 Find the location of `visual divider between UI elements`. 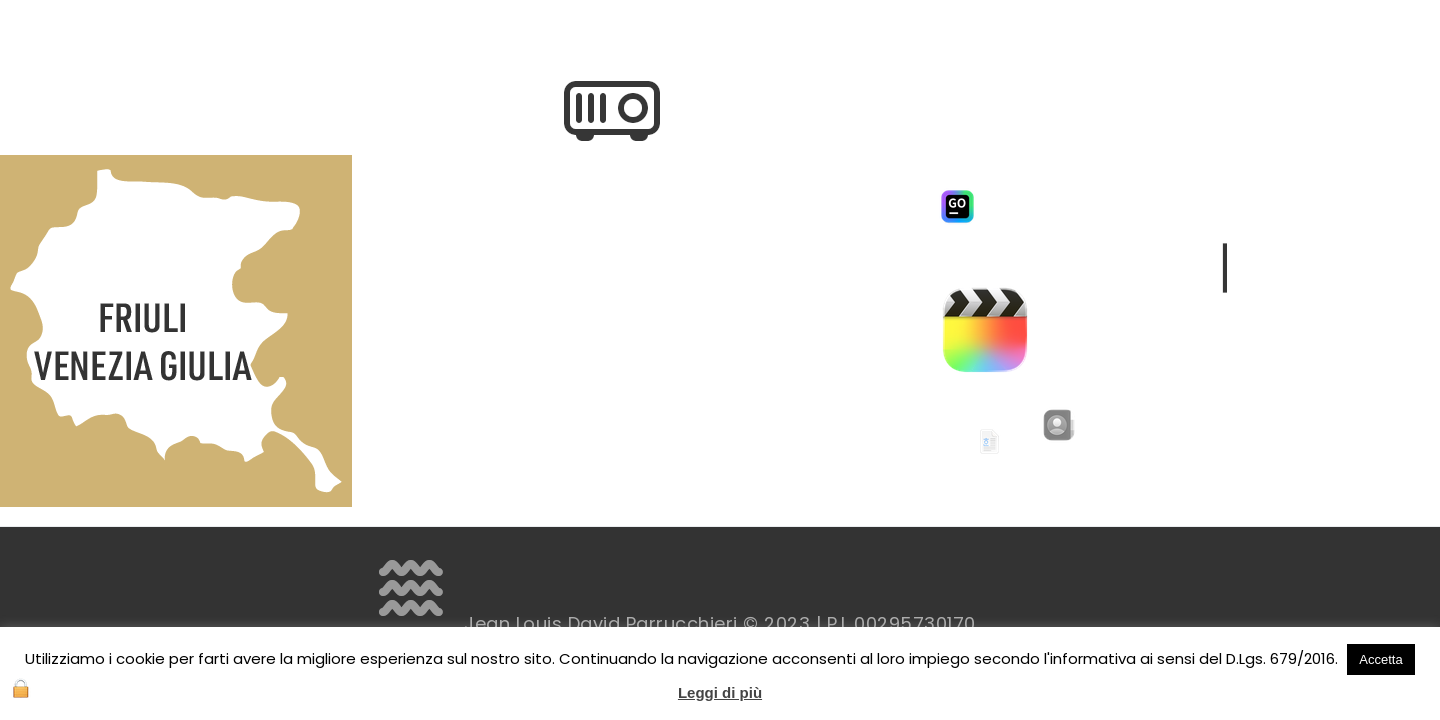

visual divider between UI elements is located at coordinates (1227, 268).